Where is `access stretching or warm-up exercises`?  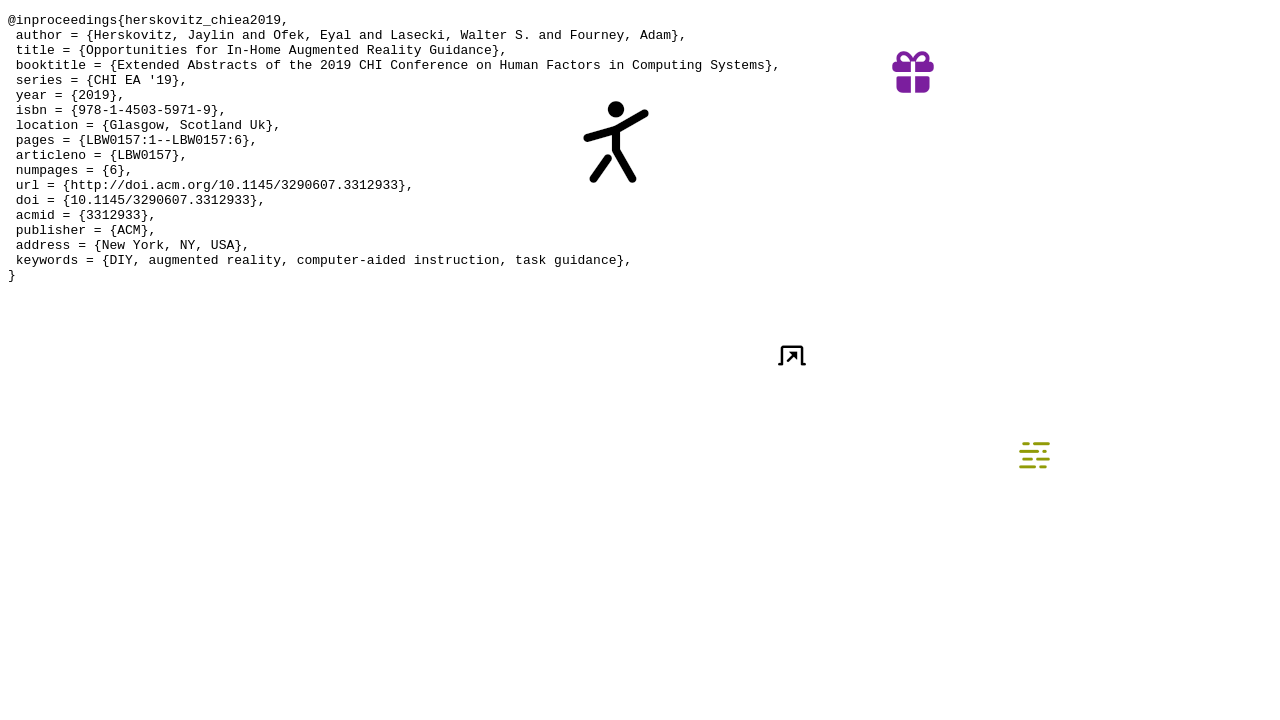 access stretching or warm-up exercises is located at coordinates (616, 142).